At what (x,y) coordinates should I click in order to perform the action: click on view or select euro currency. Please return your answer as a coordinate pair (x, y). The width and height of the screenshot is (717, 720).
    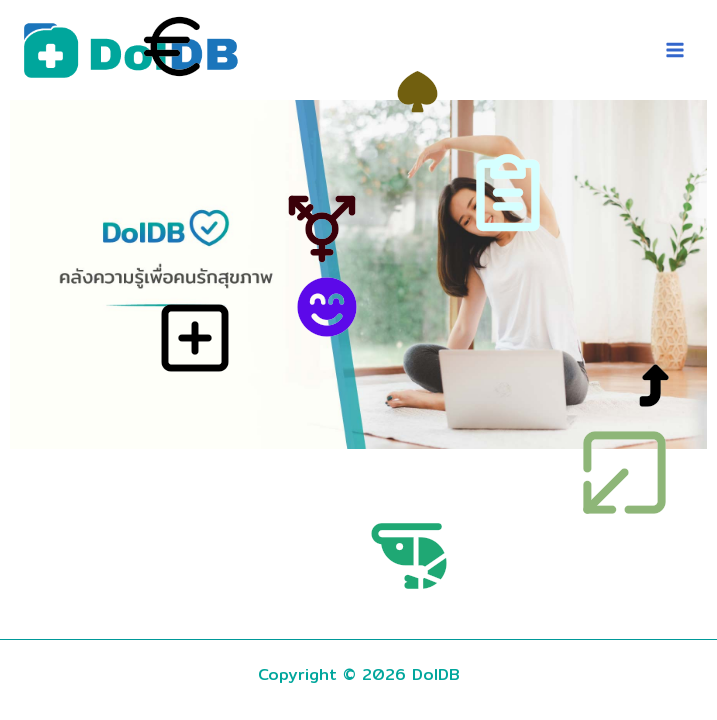
    Looking at the image, I should click on (173, 46).